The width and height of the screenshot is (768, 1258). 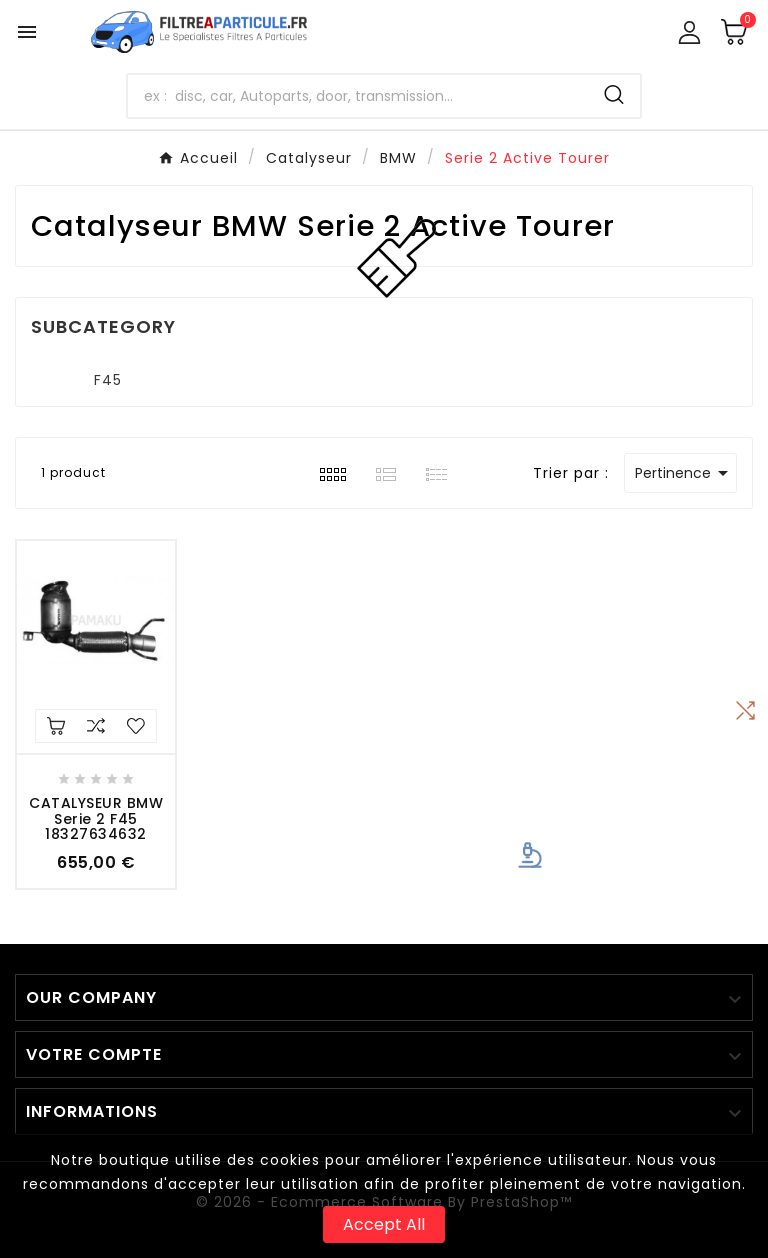 I want to click on access scientific or research tools, so click(x=530, y=855).